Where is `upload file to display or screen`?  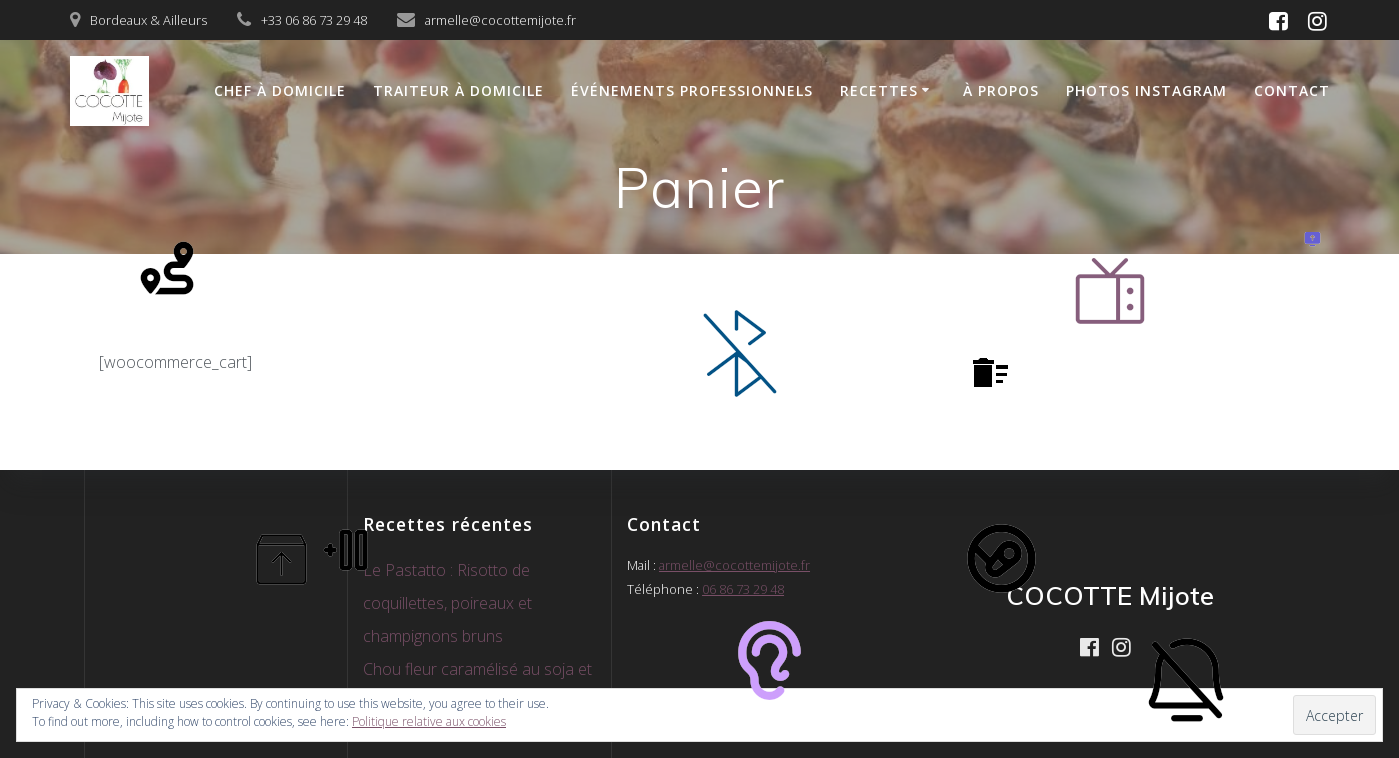 upload file to display or screen is located at coordinates (1312, 238).